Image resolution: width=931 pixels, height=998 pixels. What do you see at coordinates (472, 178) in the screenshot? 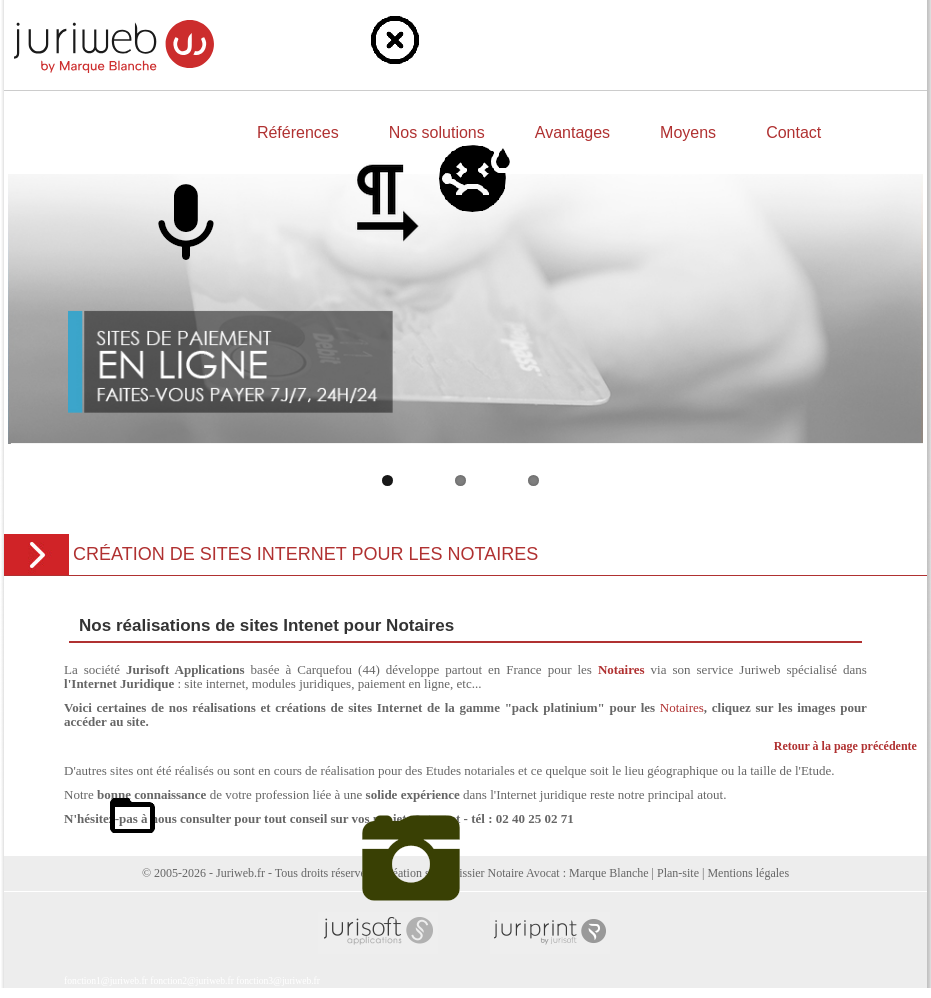
I see `report feeling unwell or sick` at bounding box center [472, 178].